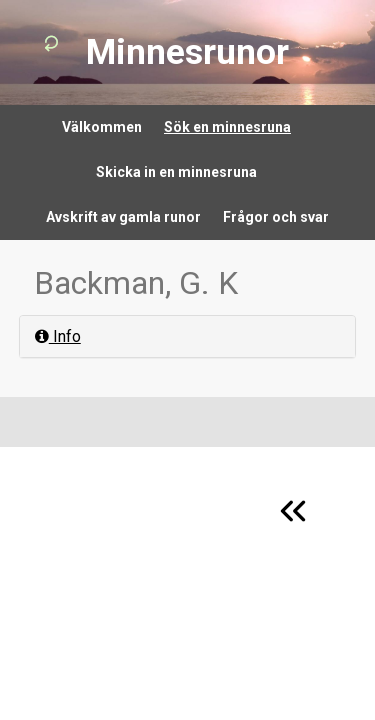 The image size is (375, 720). I want to click on repeat or iterate through a process, so click(51, 43).